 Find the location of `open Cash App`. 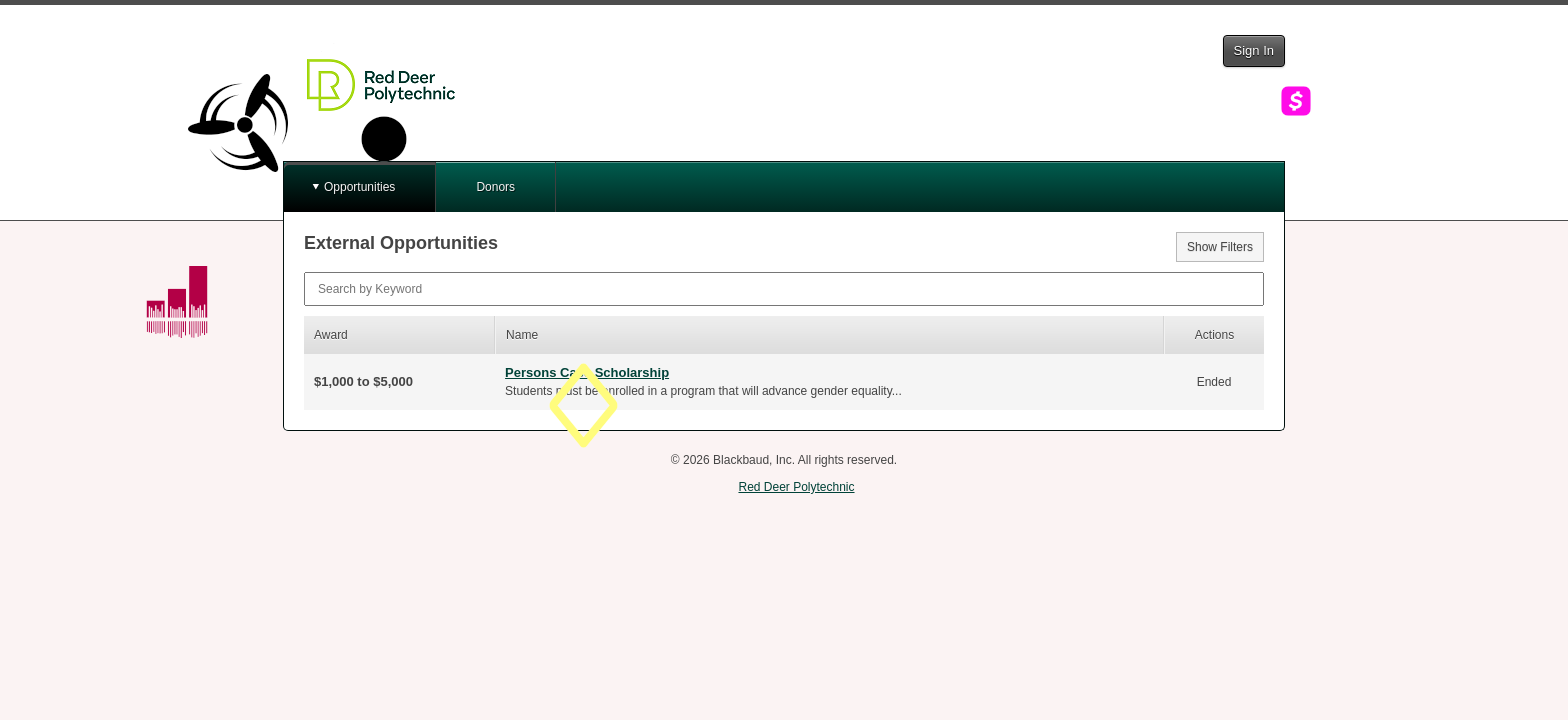

open Cash App is located at coordinates (1296, 101).